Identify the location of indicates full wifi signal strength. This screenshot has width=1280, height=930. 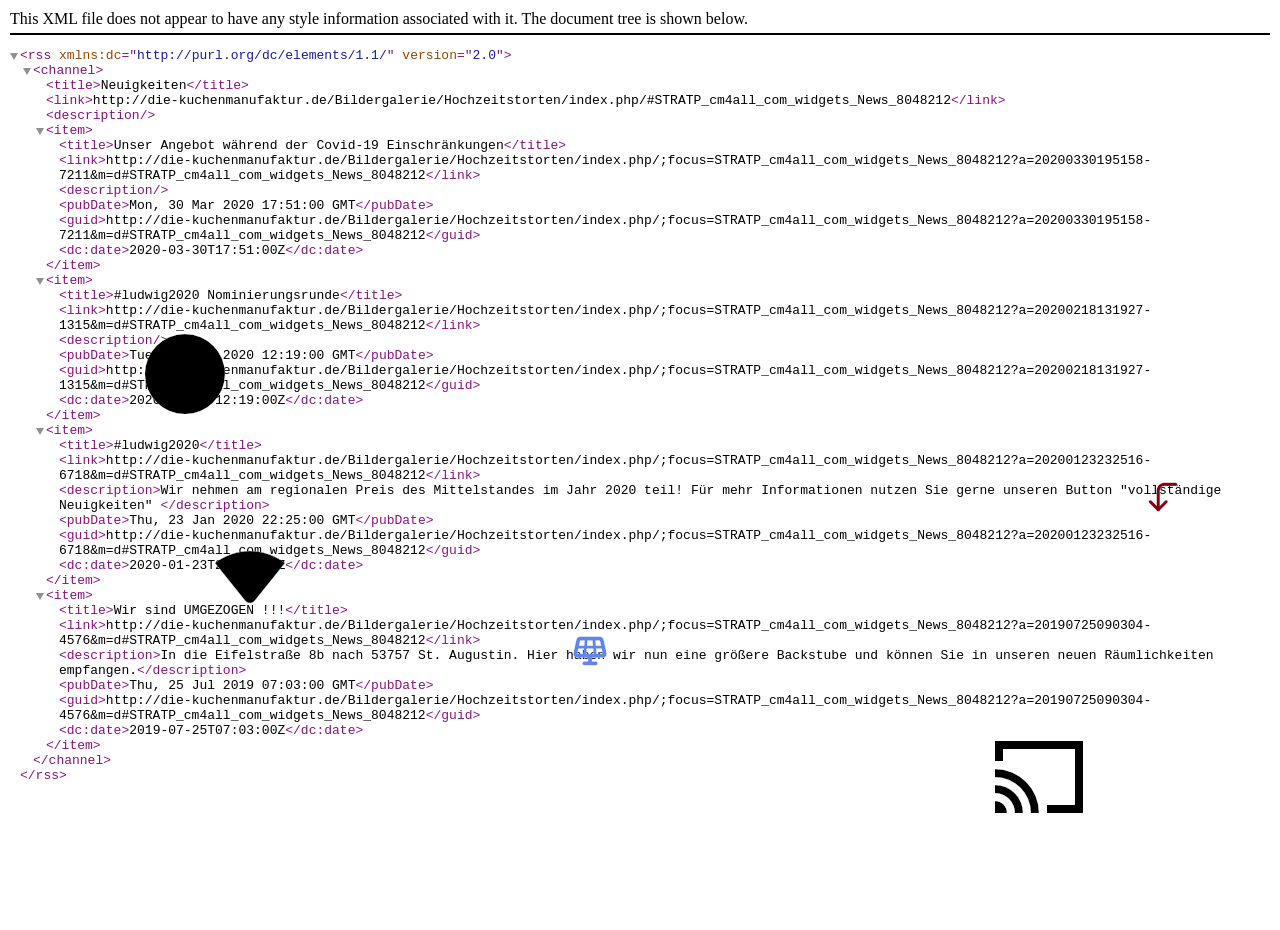
(250, 578).